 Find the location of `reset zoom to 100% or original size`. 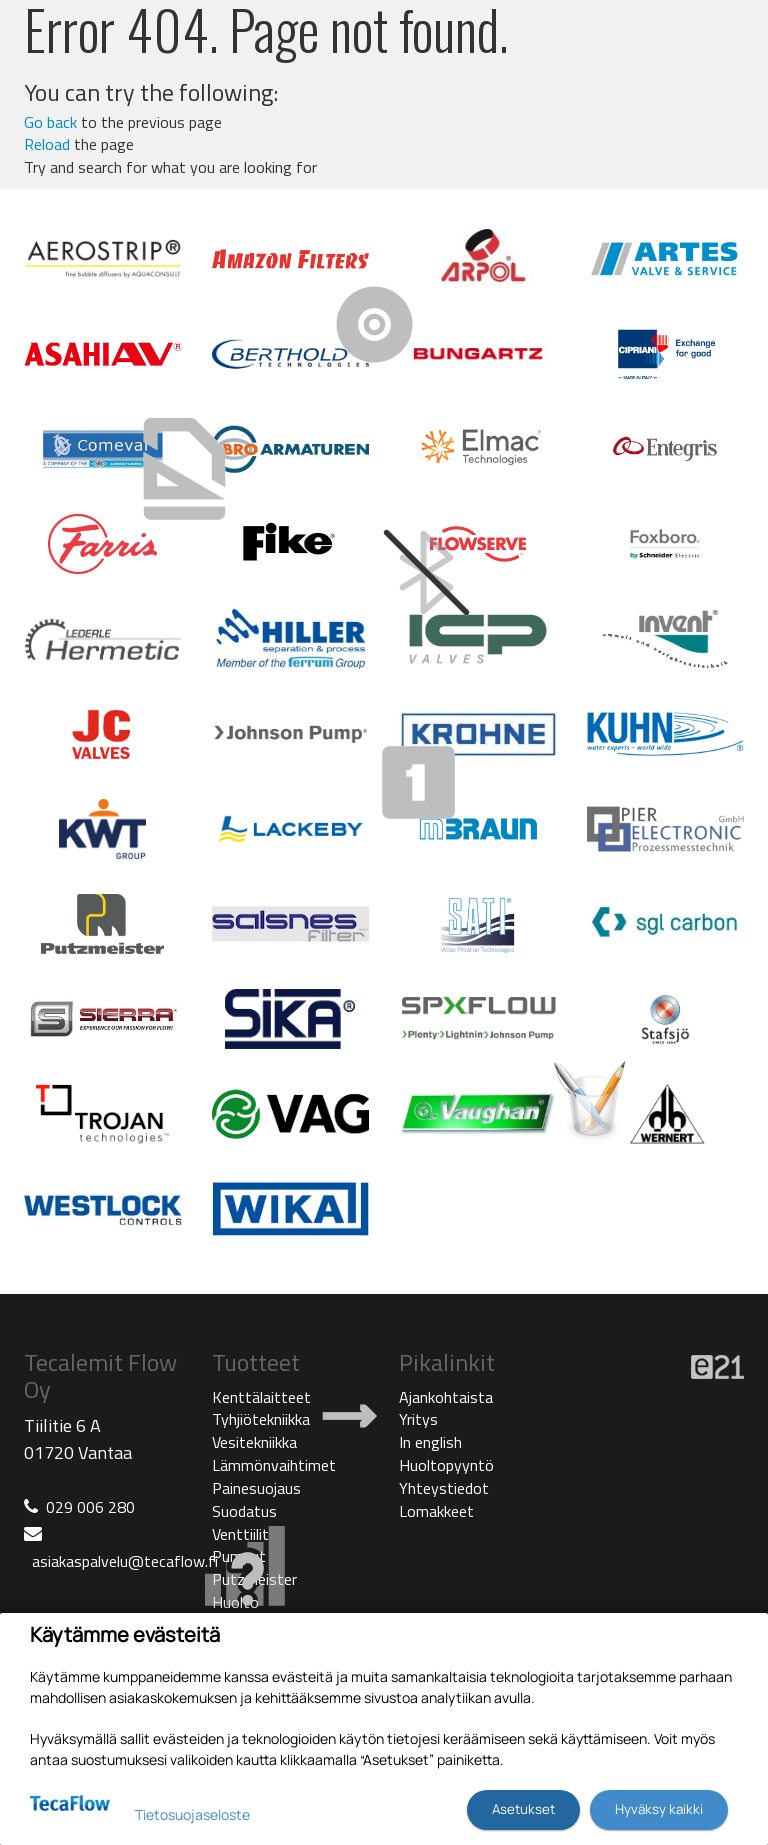

reset zoom to 100% or original size is located at coordinates (418, 782).